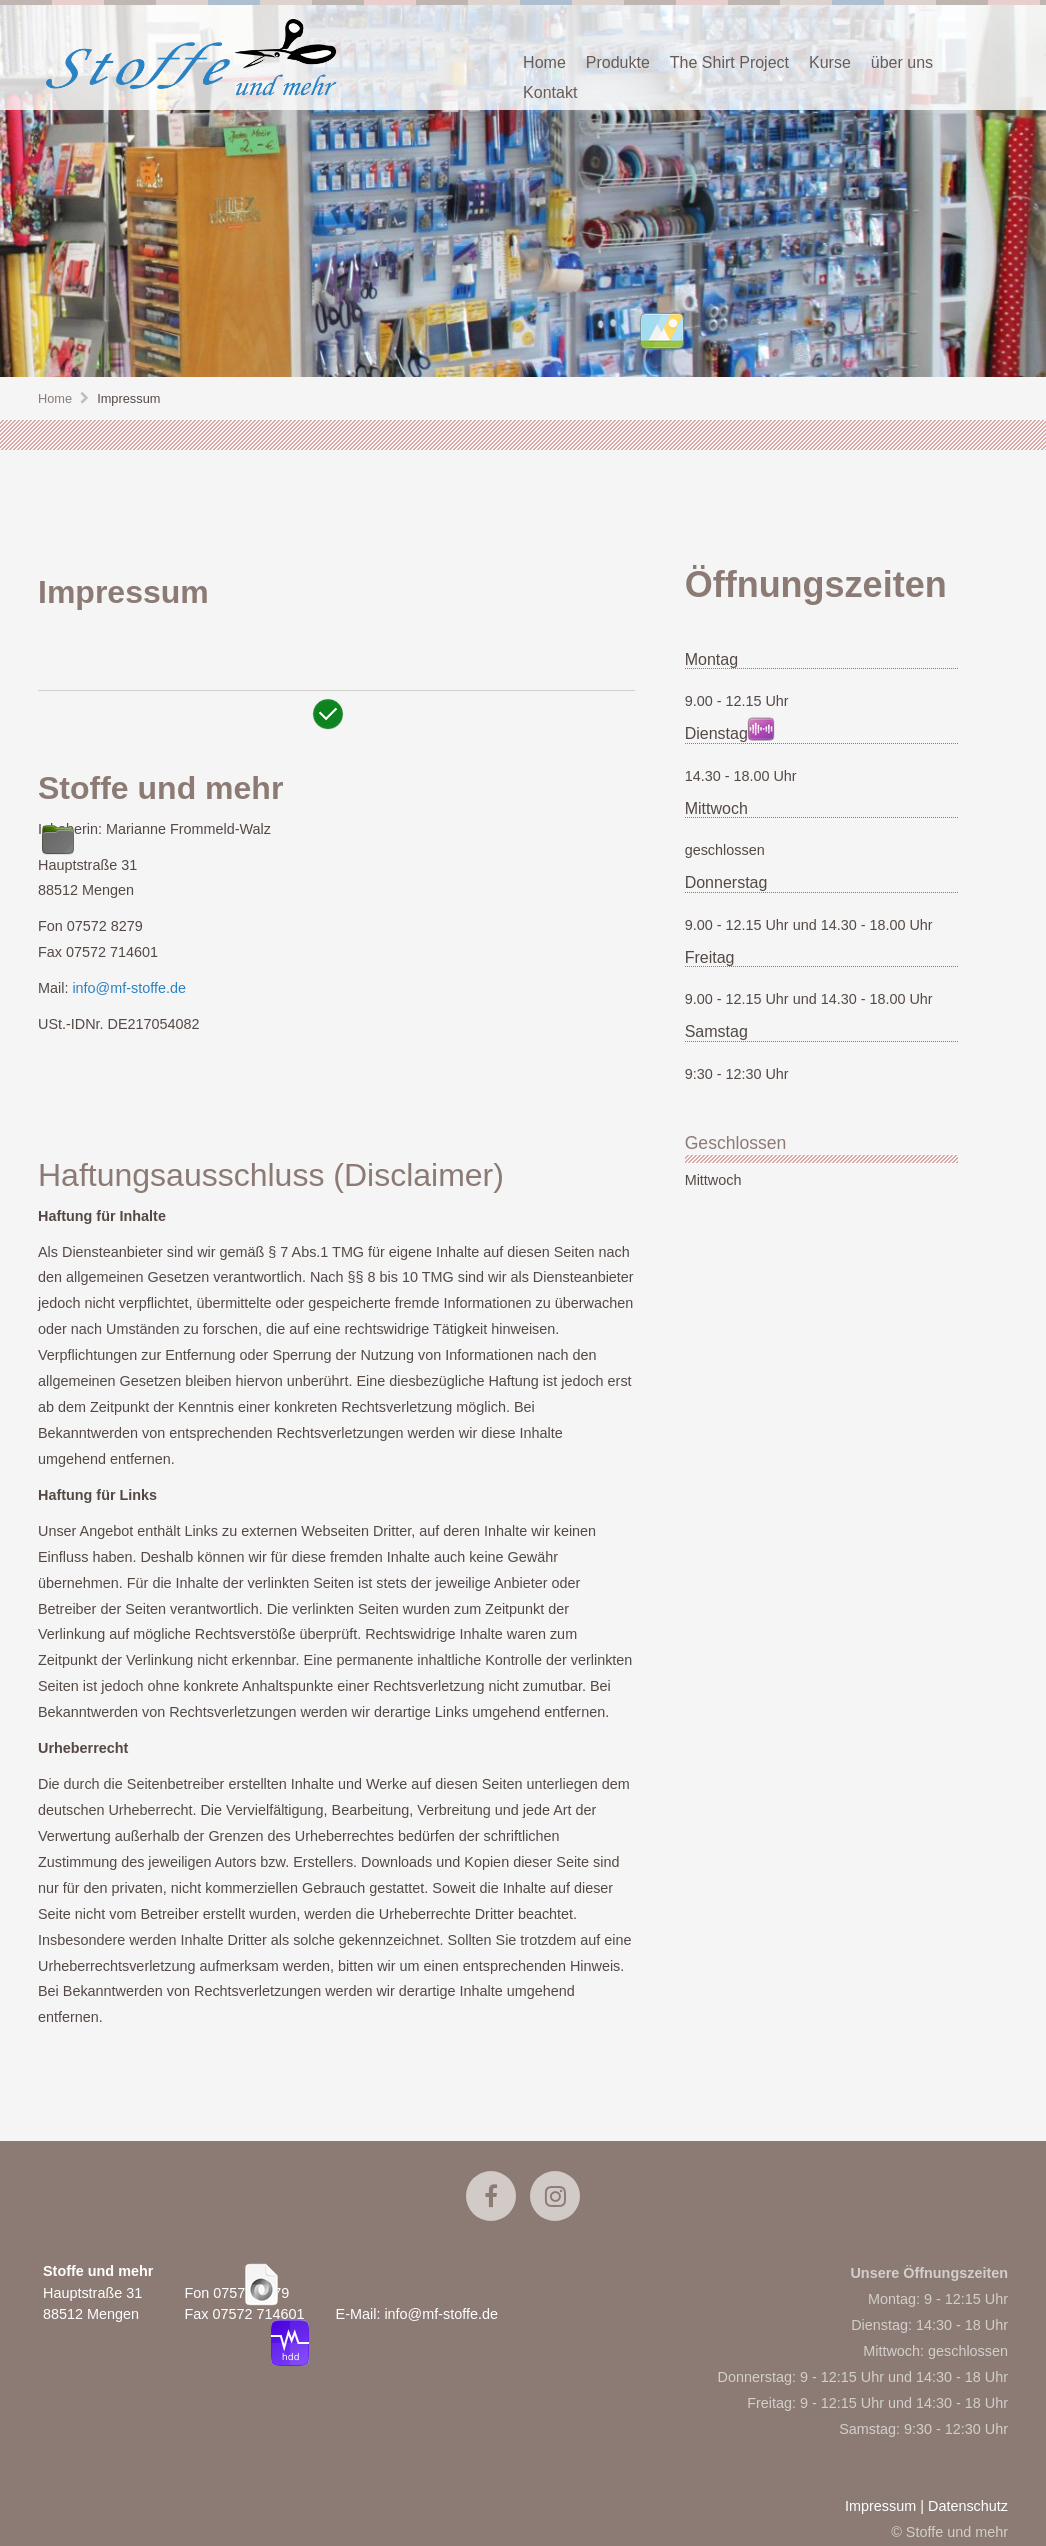 The image size is (1046, 2546). Describe the element at coordinates (328, 714) in the screenshot. I see `indicates file has been successfully synced` at that location.